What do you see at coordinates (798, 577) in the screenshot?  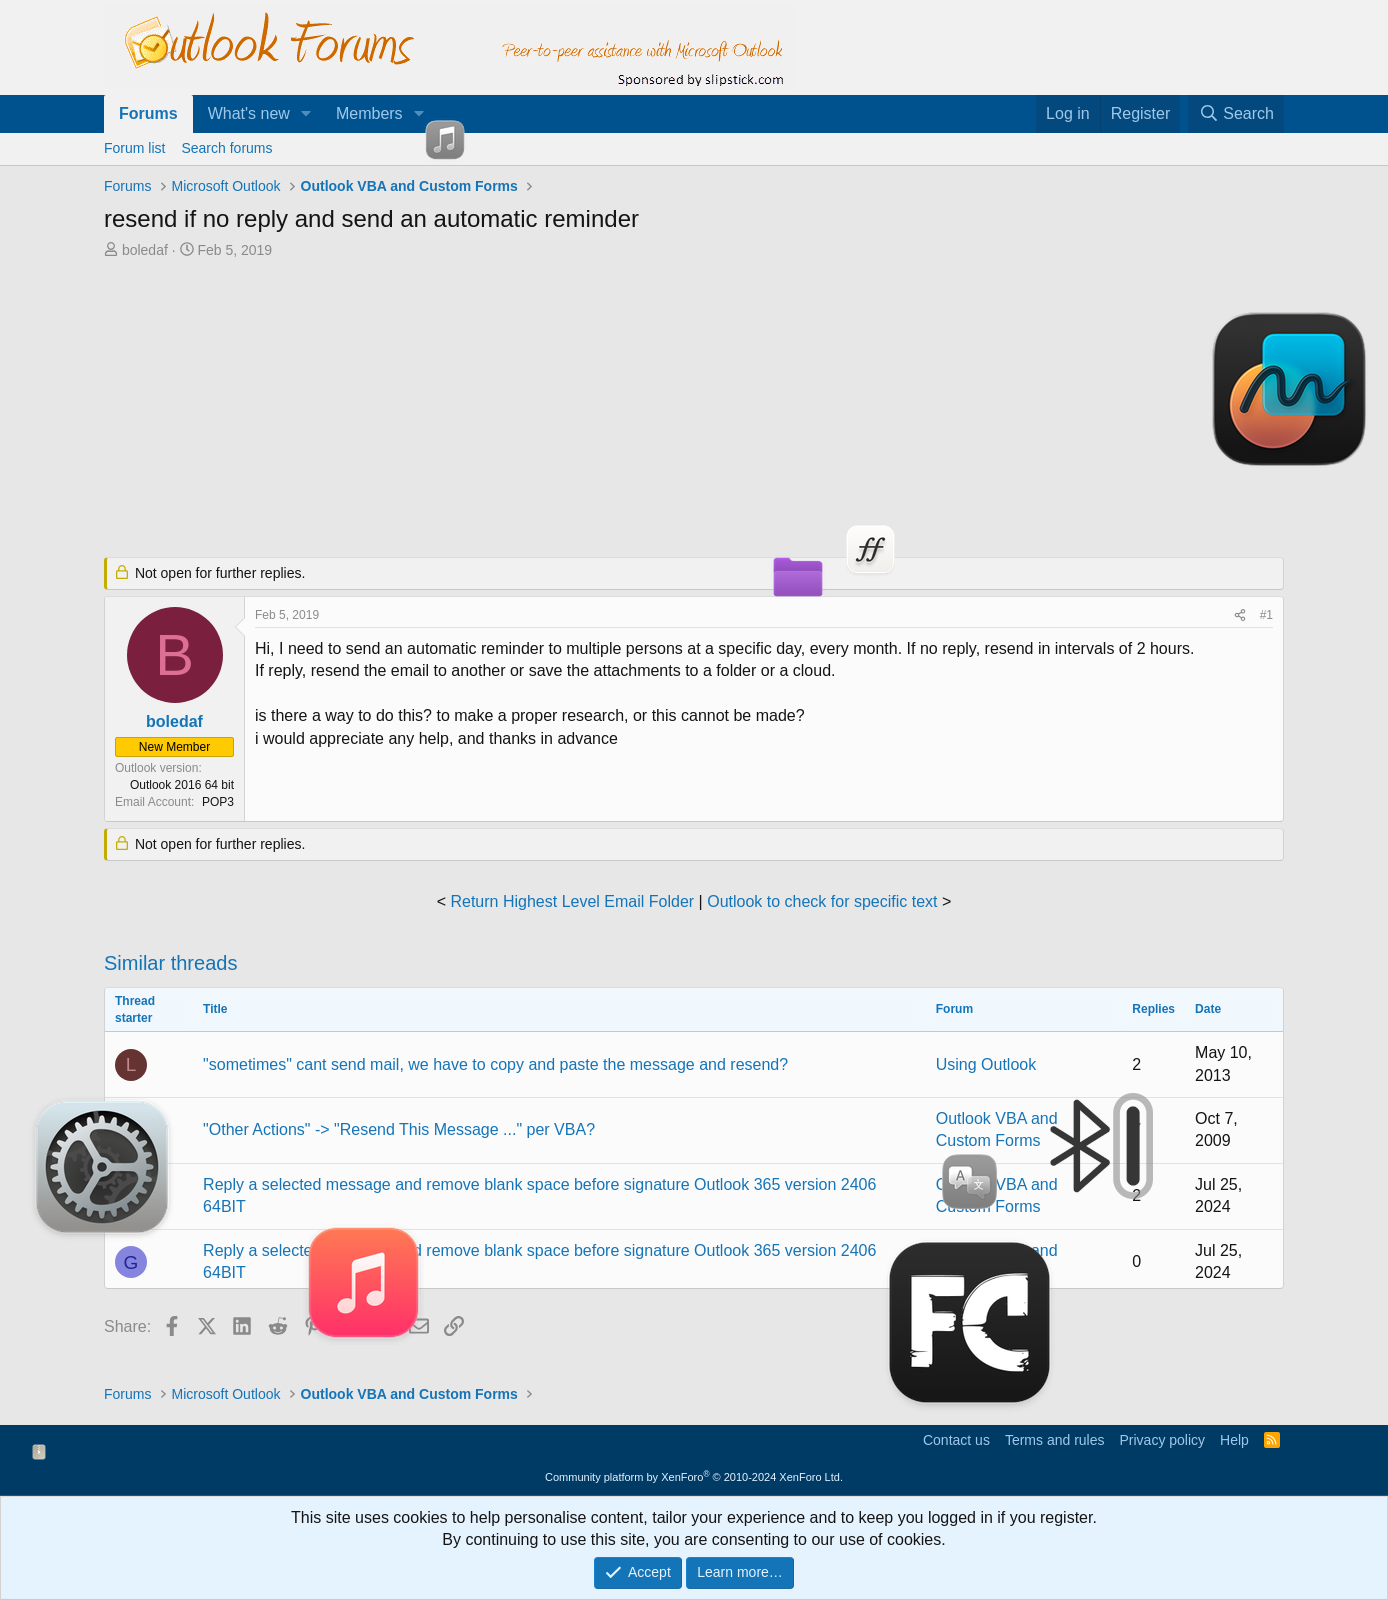 I see `open folder containing files` at bounding box center [798, 577].